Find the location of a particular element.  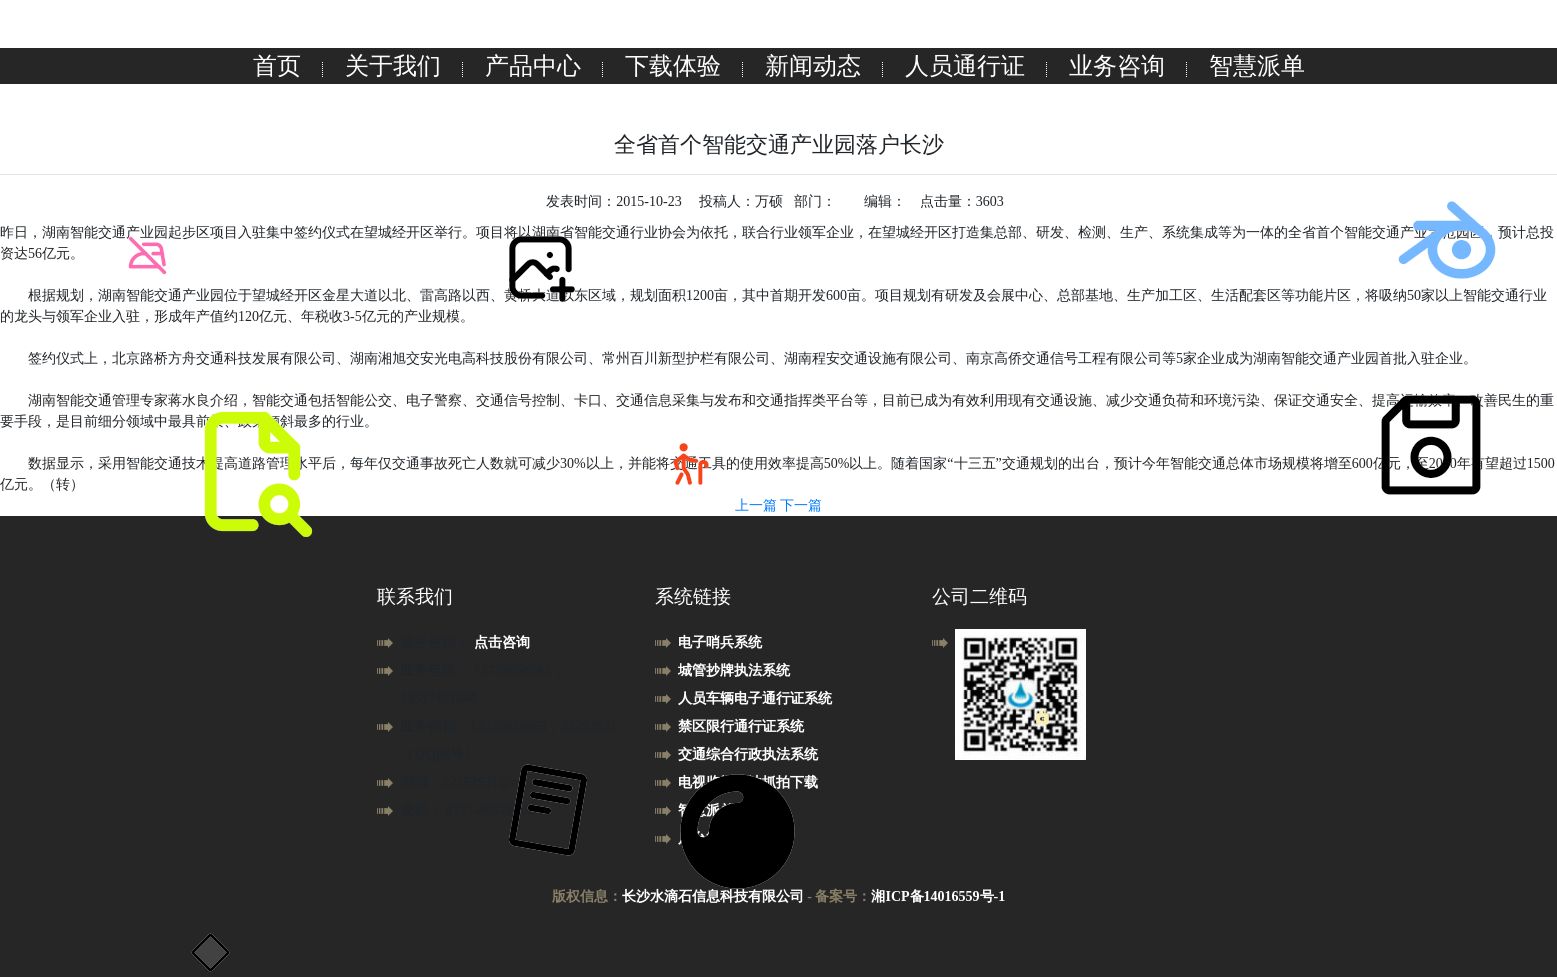

lock or secure this item is located at coordinates (1042, 716).